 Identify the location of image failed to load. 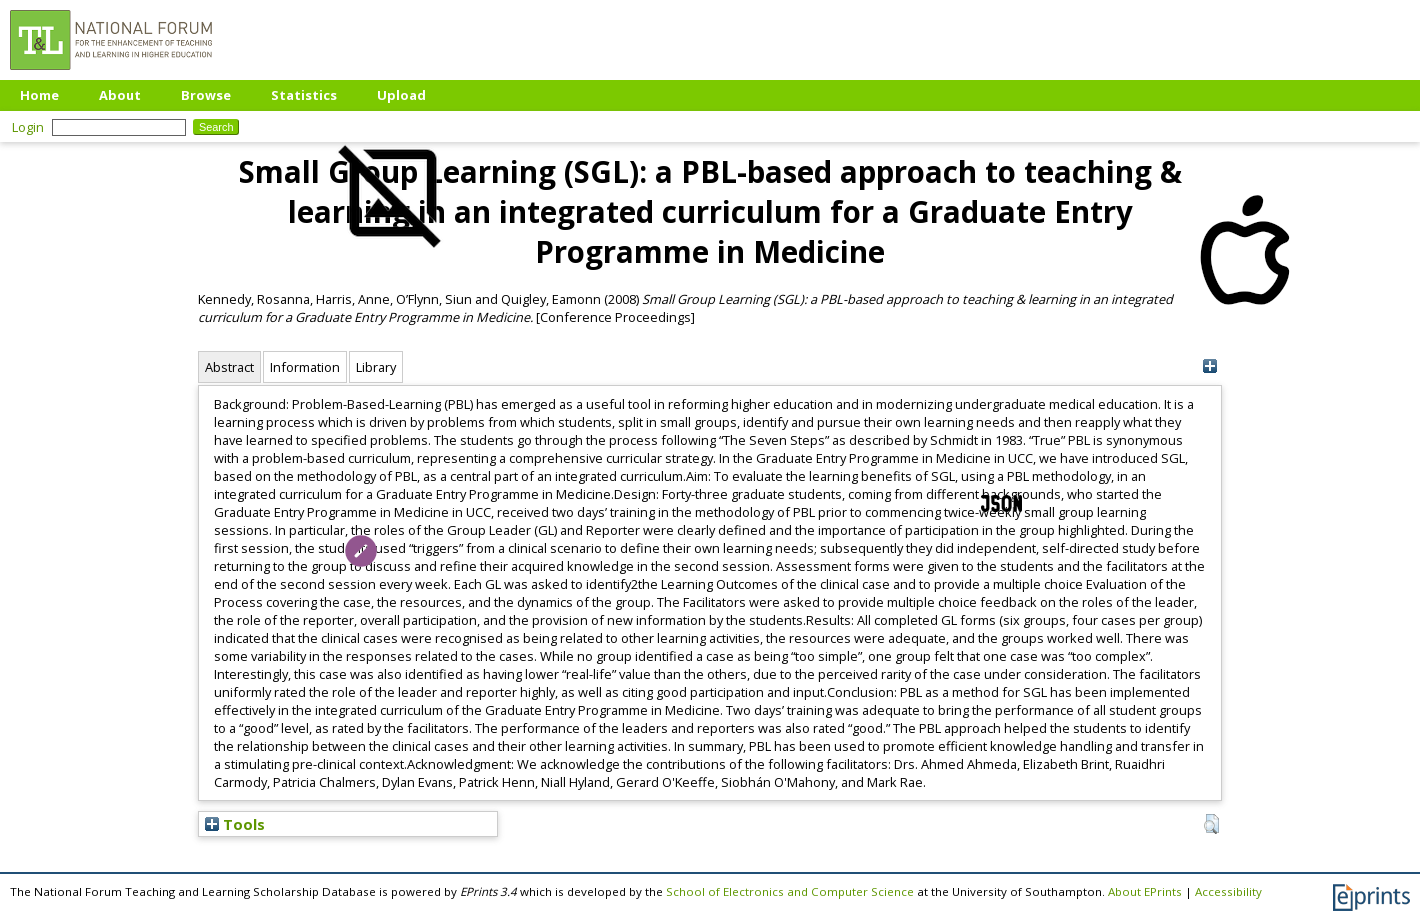
(393, 193).